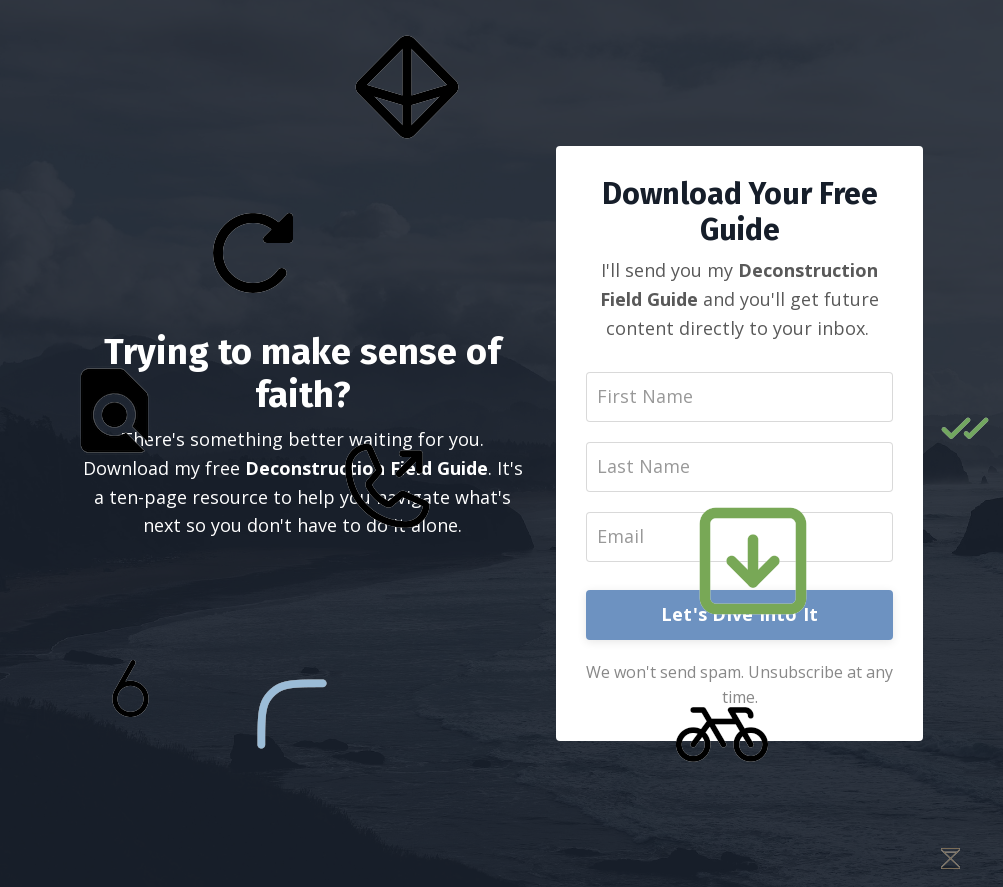 This screenshot has height=887, width=1003. What do you see at coordinates (965, 429) in the screenshot?
I see `indicates multiple items selected or completed` at bounding box center [965, 429].